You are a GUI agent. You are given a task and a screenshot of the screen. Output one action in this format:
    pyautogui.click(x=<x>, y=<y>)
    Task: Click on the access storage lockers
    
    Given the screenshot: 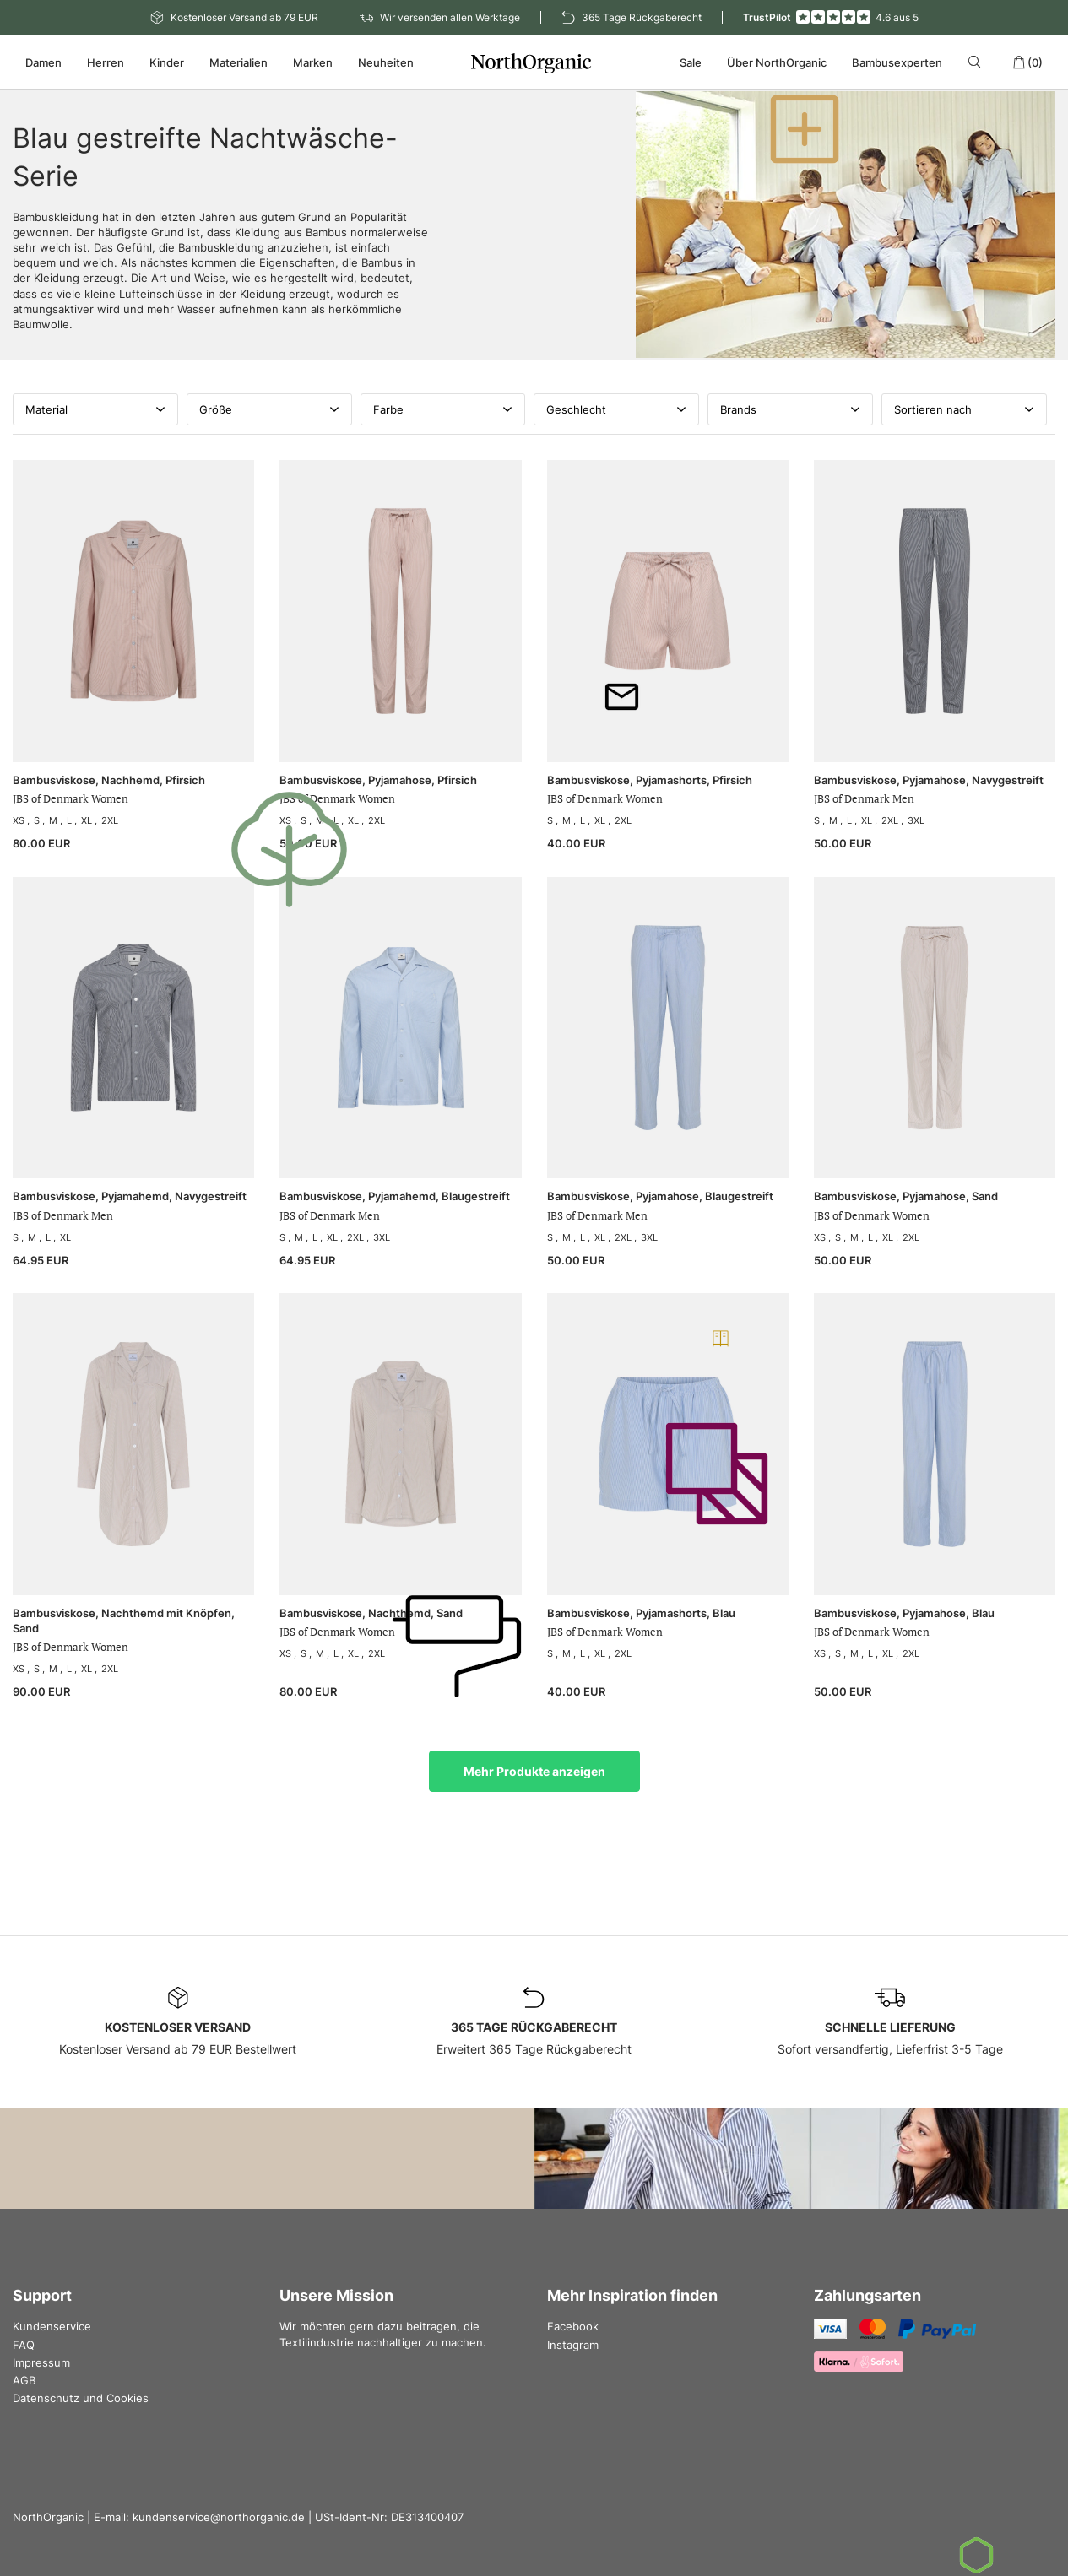 What is the action you would take?
    pyautogui.click(x=720, y=1338)
    